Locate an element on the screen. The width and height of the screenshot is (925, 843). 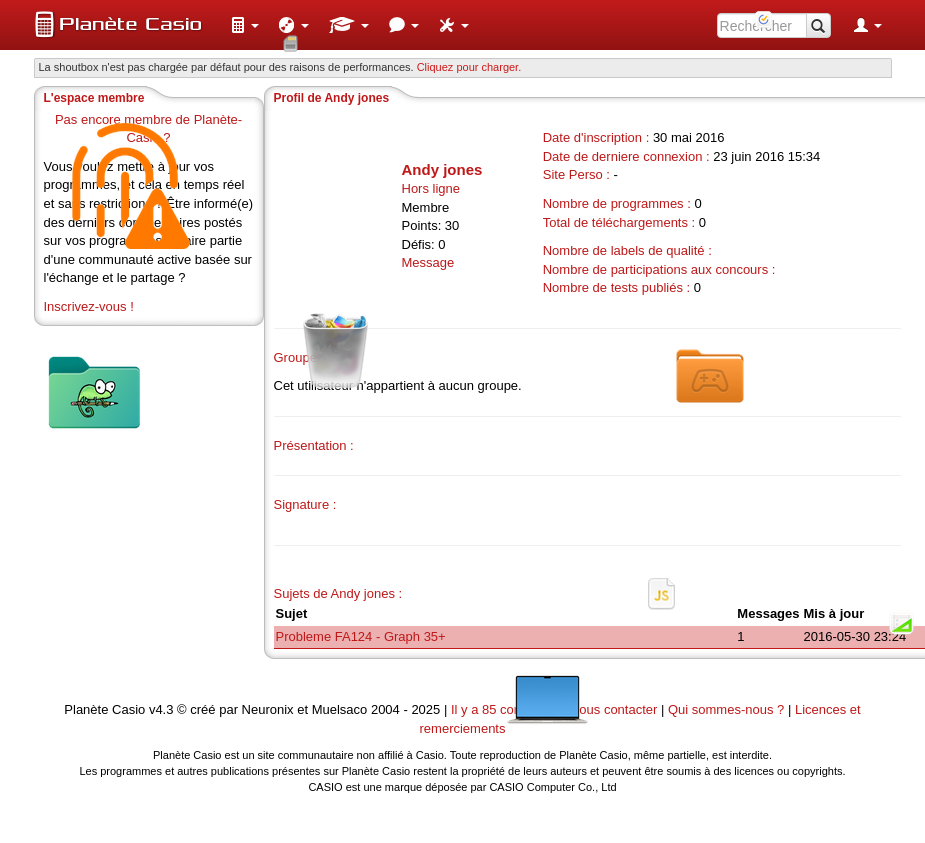
open glade interface designer is located at coordinates (901, 622).